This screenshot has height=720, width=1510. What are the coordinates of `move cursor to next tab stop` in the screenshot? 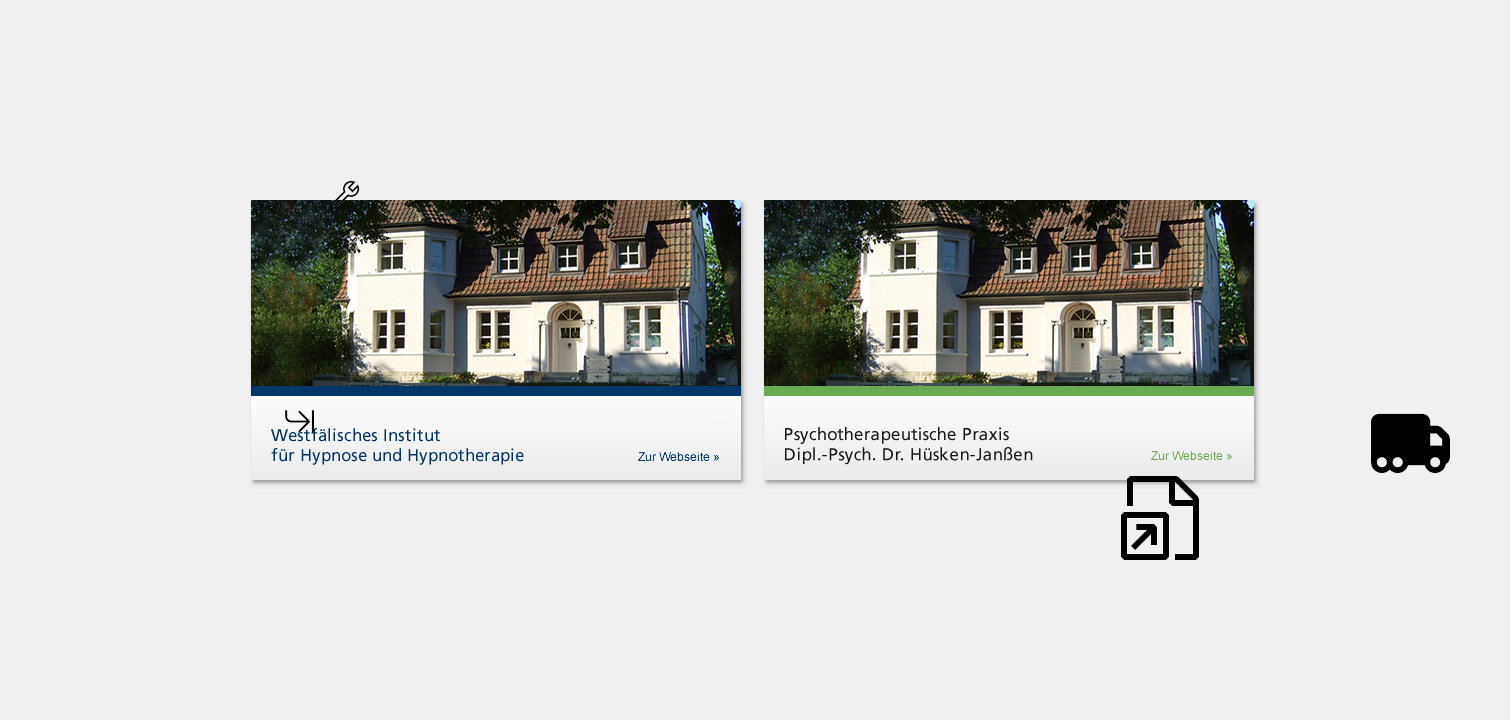 It's located at (297, 420).